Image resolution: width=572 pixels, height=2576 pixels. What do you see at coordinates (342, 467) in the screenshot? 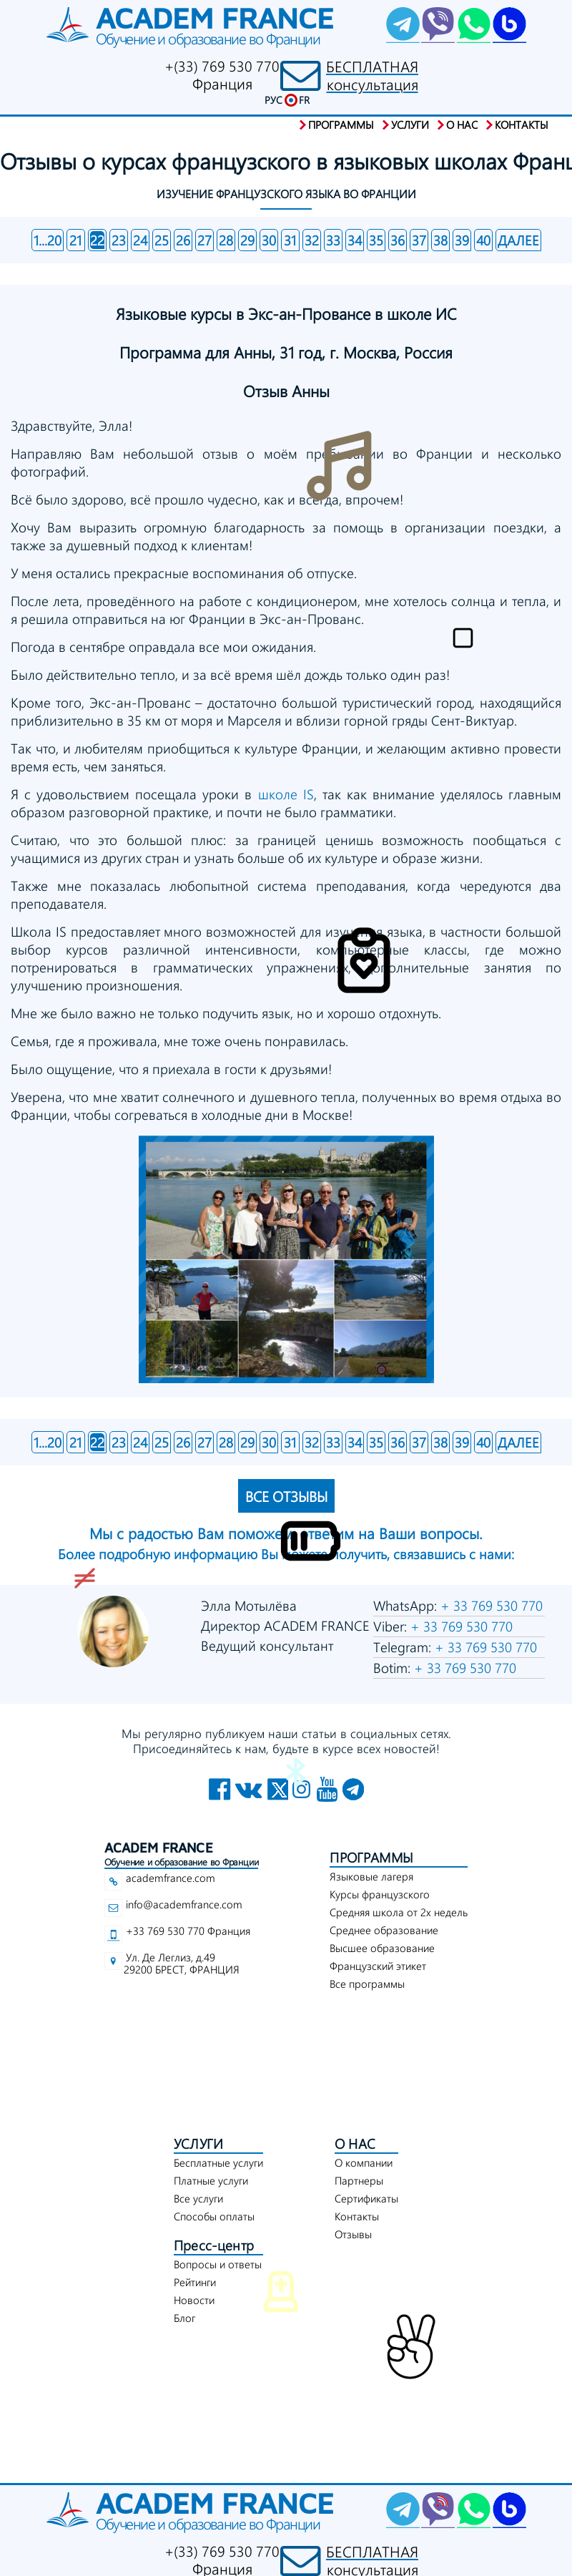
I see `access music library or audio files` at bounding box center [342, 467].